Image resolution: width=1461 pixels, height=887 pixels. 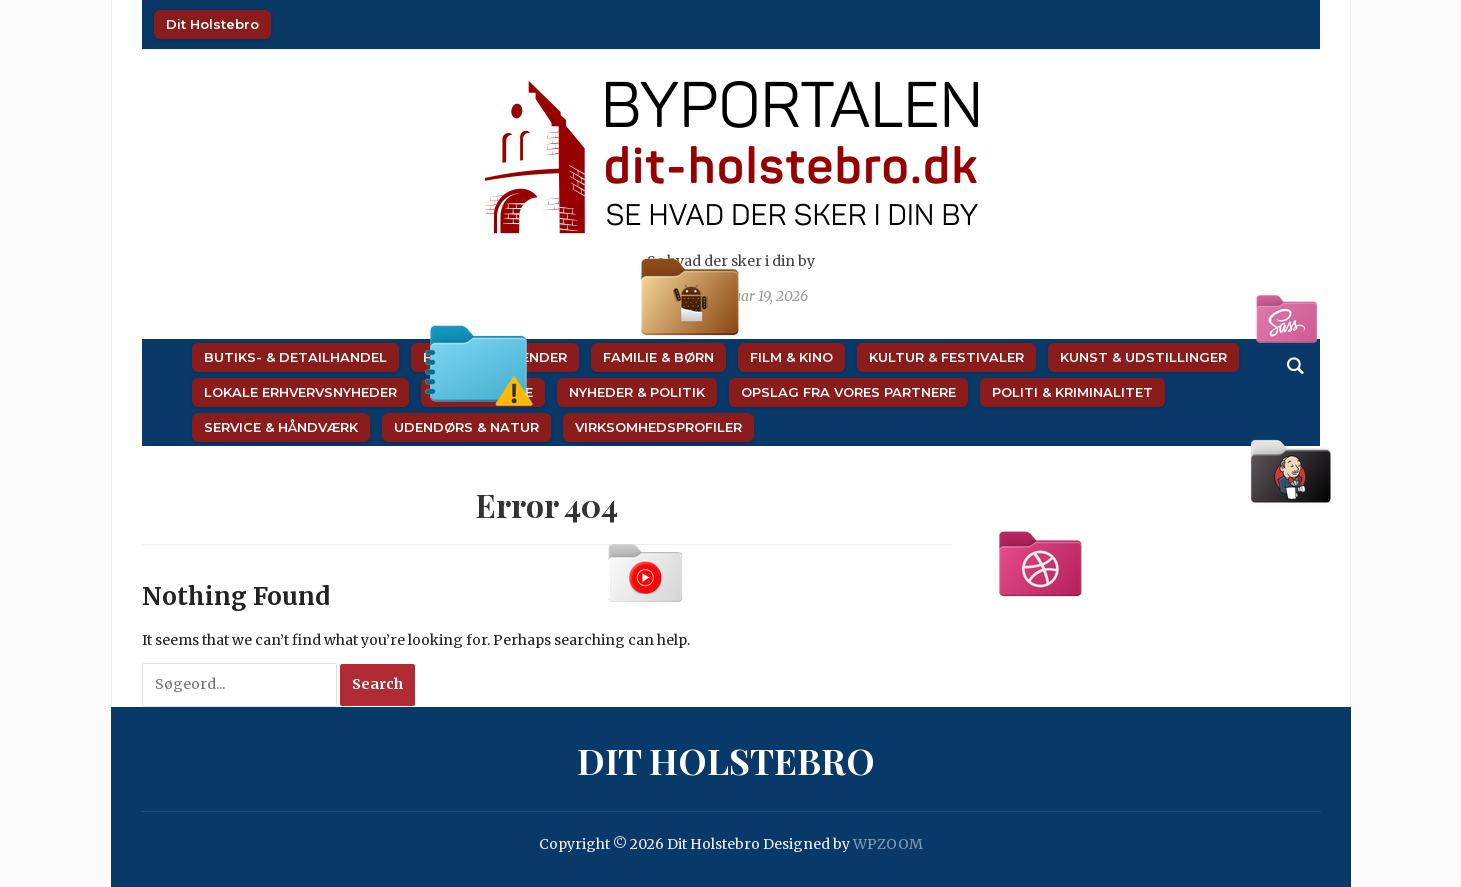 I want to click on open youtube music downloads folder, so click(x=645, y=575).